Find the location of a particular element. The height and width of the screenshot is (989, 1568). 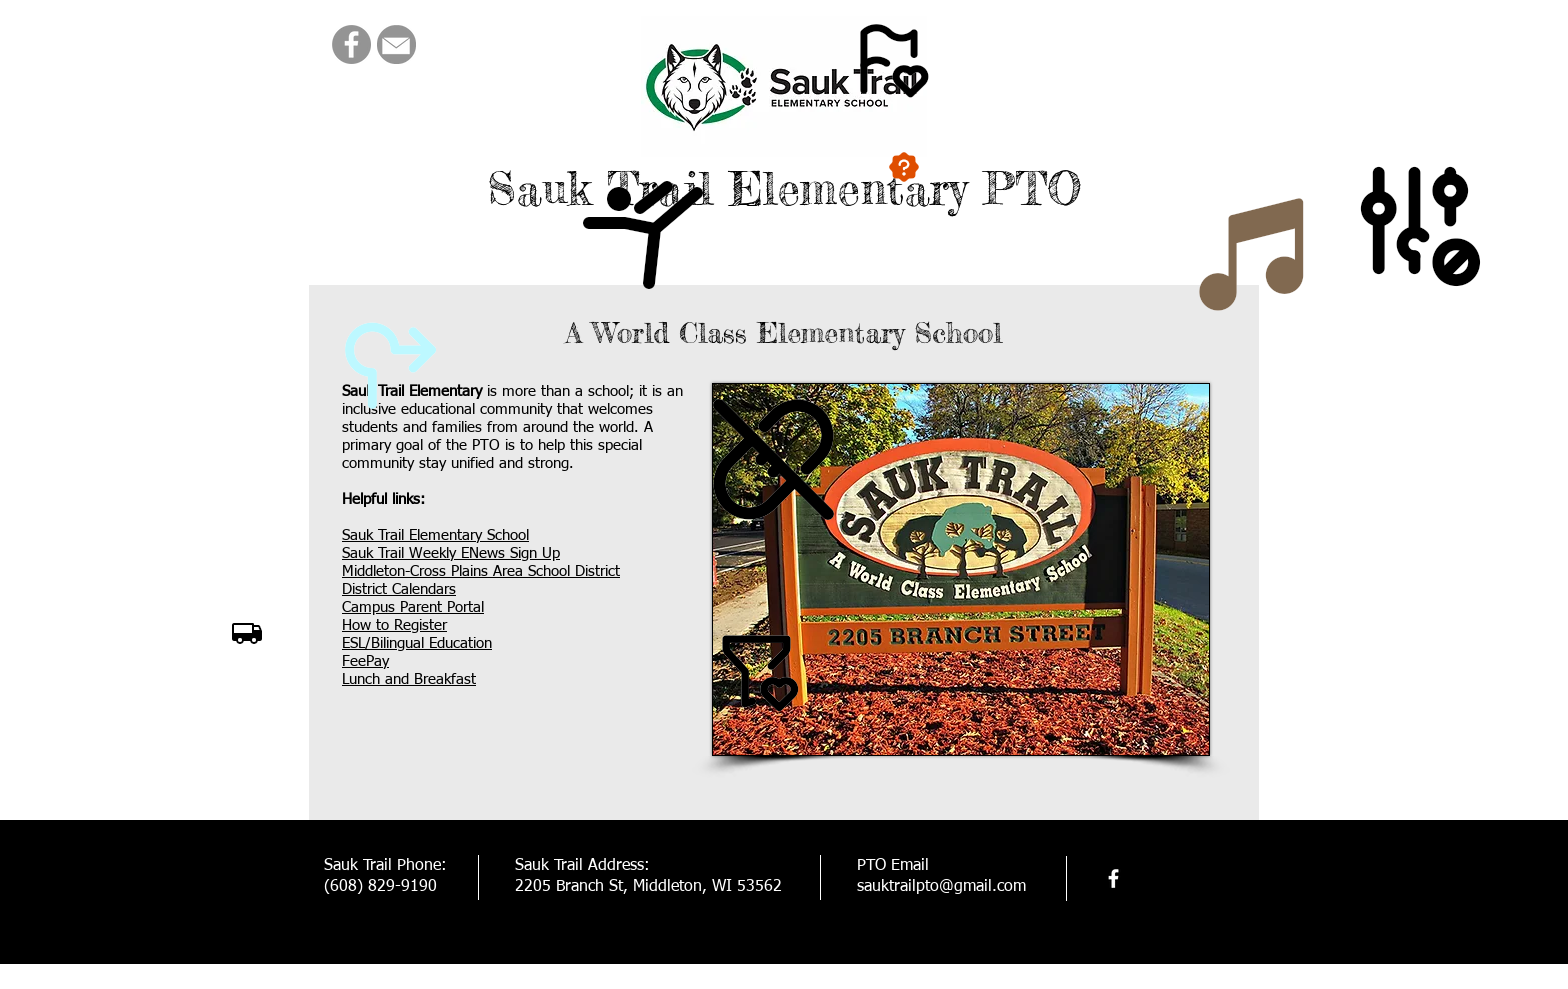

filter by favorites is located at coordinates (756, 669).